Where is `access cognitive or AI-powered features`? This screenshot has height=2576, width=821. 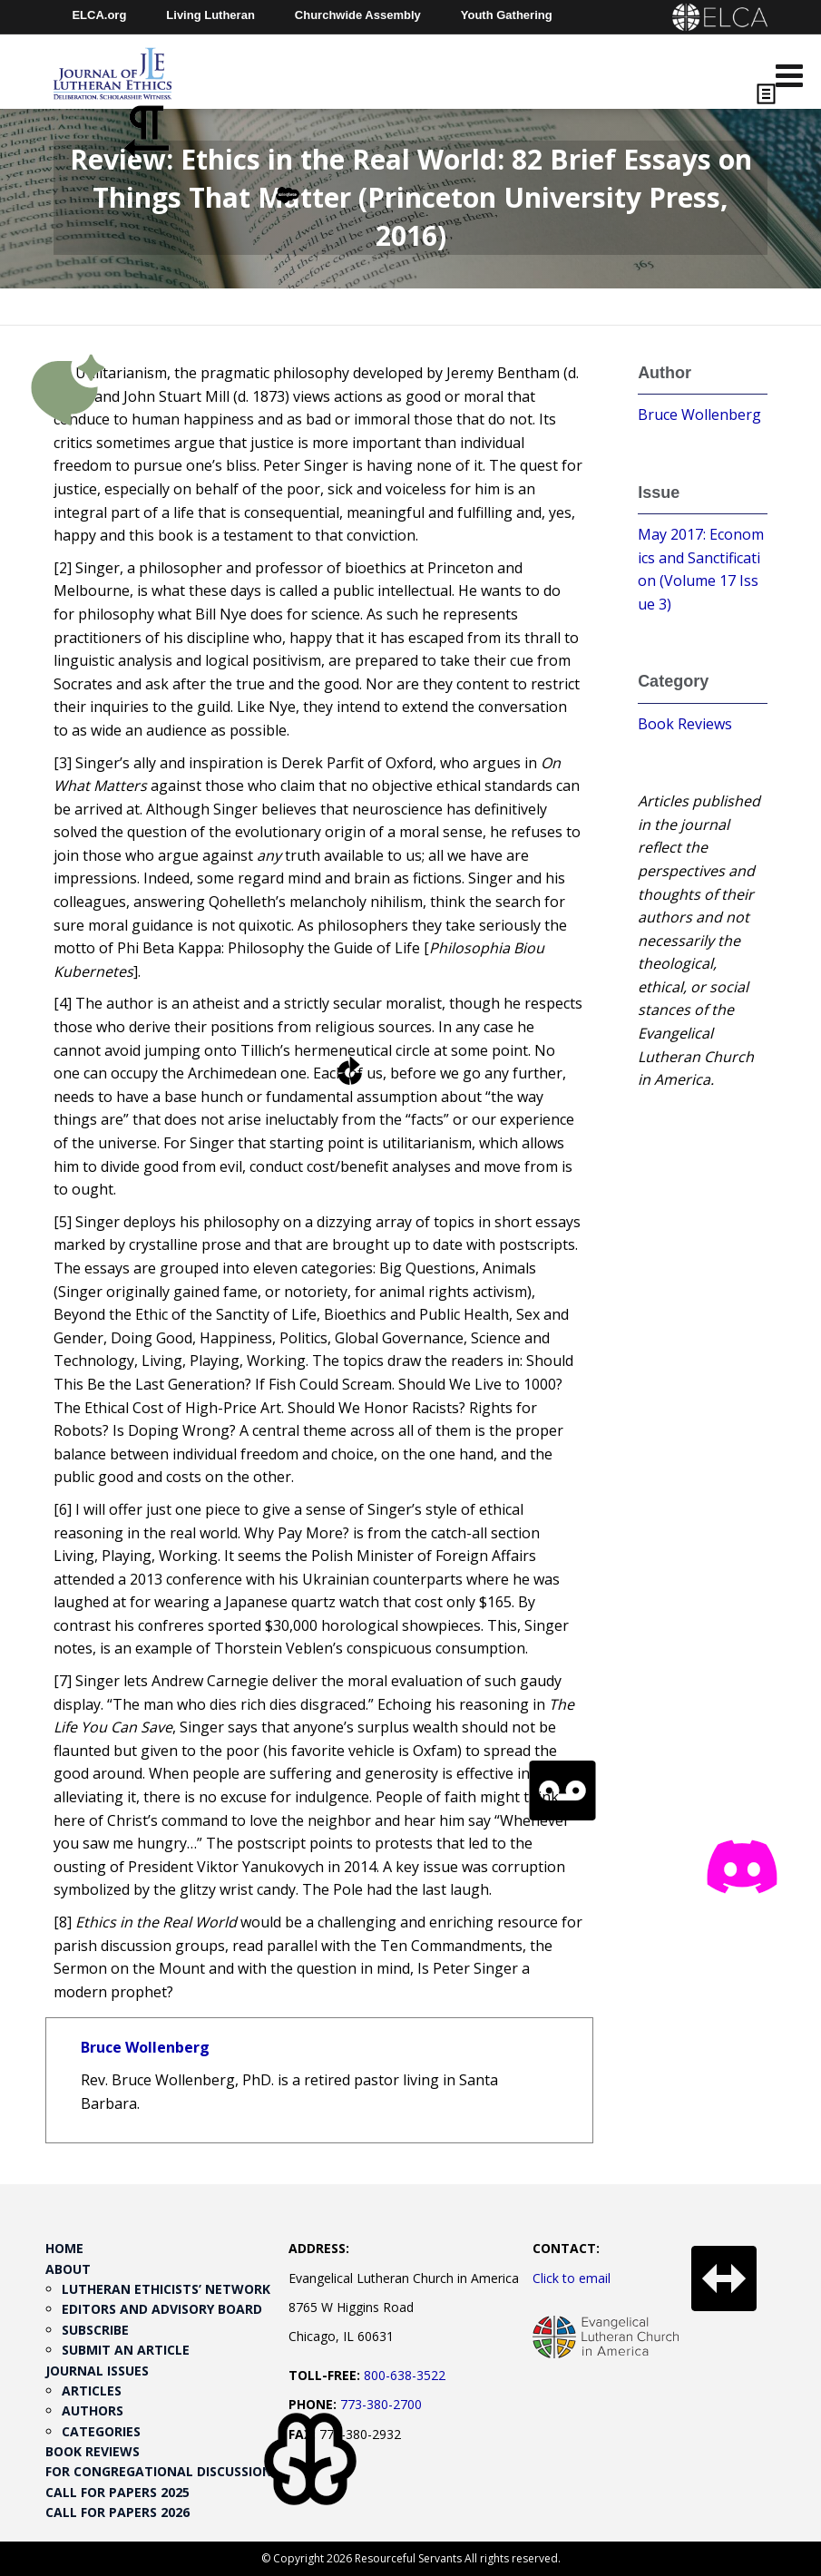
access cognitive or AI-powered features is located at coordinates (310, 2459).